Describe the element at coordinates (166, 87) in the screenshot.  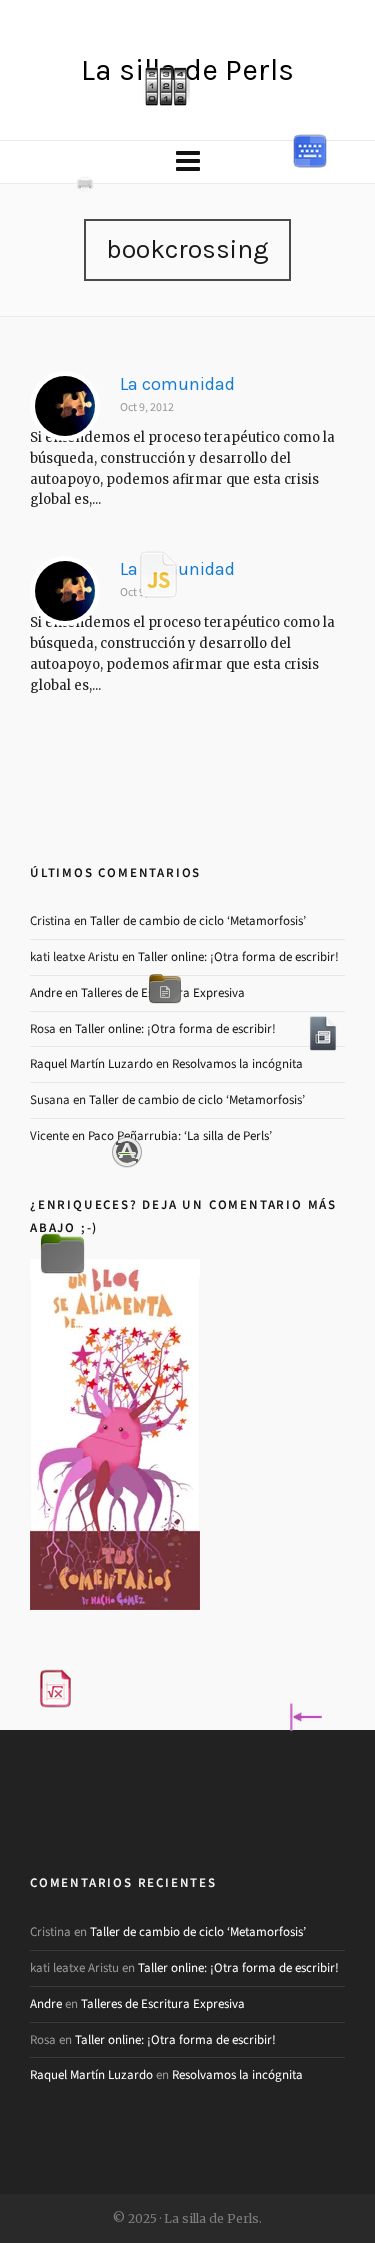
I see `access privacy and security settings` at that location.